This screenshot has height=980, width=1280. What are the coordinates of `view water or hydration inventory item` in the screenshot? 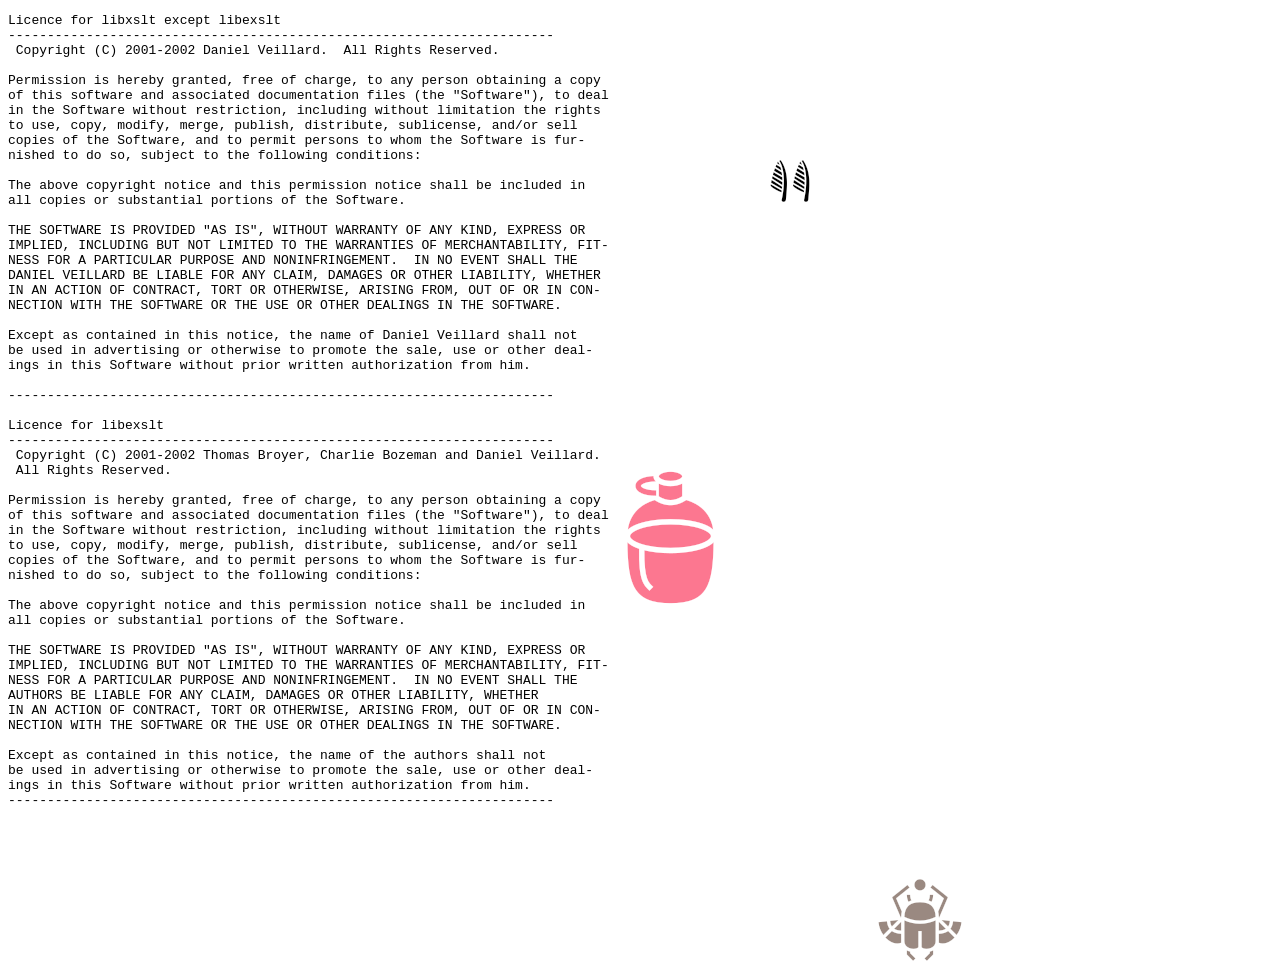 It's located at (670, 537).